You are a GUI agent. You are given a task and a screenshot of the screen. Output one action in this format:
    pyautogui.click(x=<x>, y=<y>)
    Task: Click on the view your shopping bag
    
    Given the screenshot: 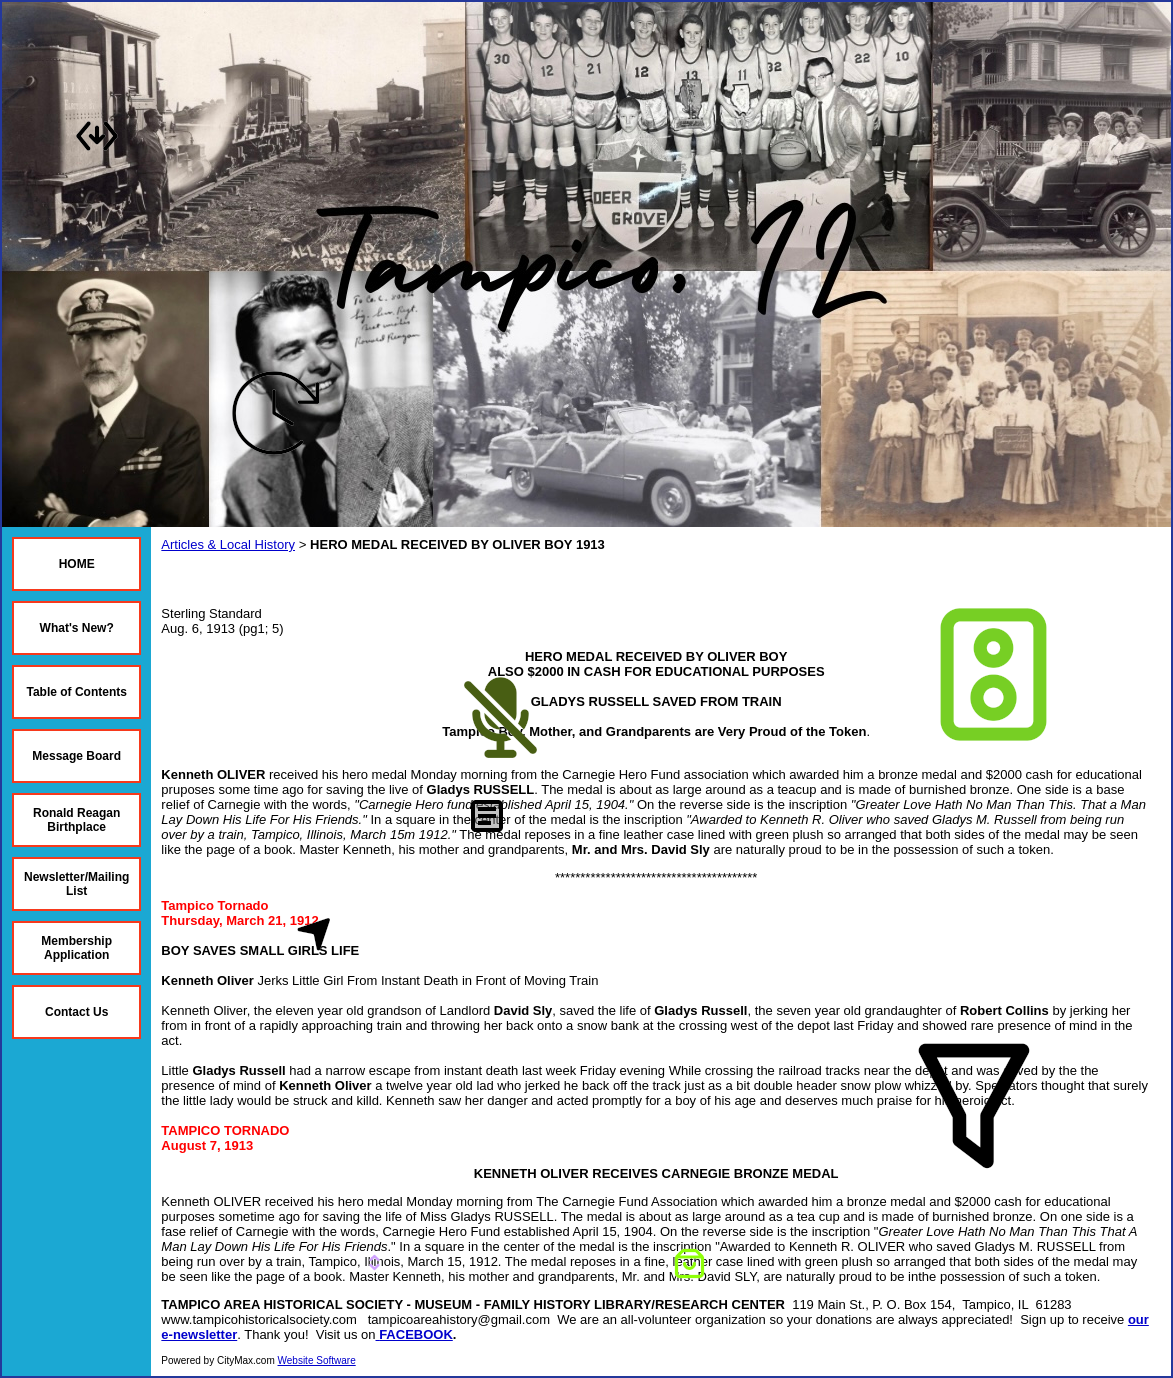 What is the action you would take?
    pyautogui.click(x=689, y=1263)
    